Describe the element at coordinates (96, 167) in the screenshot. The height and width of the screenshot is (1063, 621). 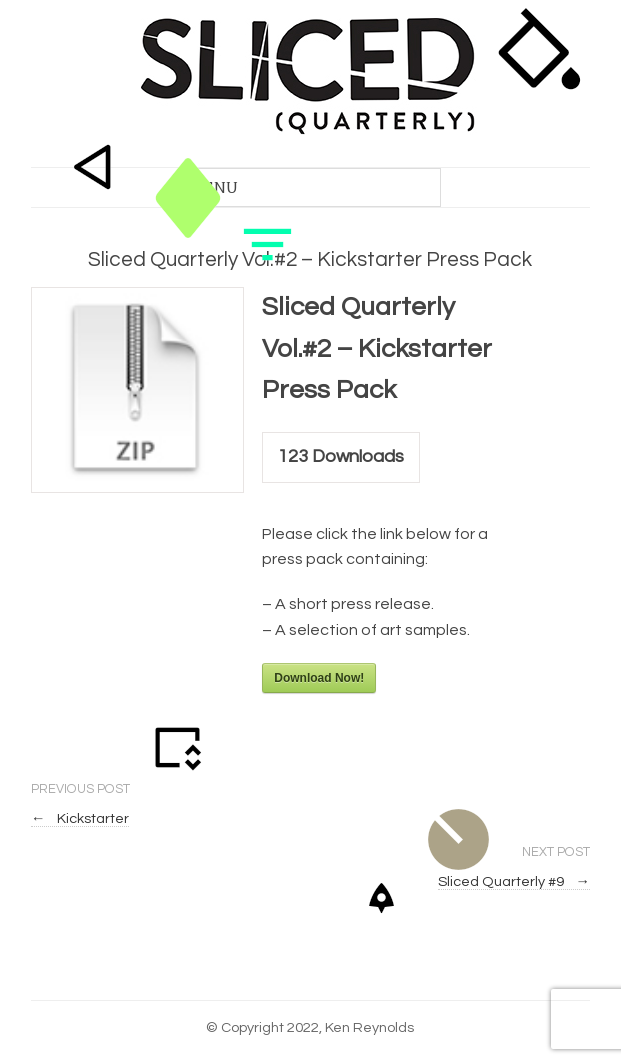
I see `play media in reverse` at that location.